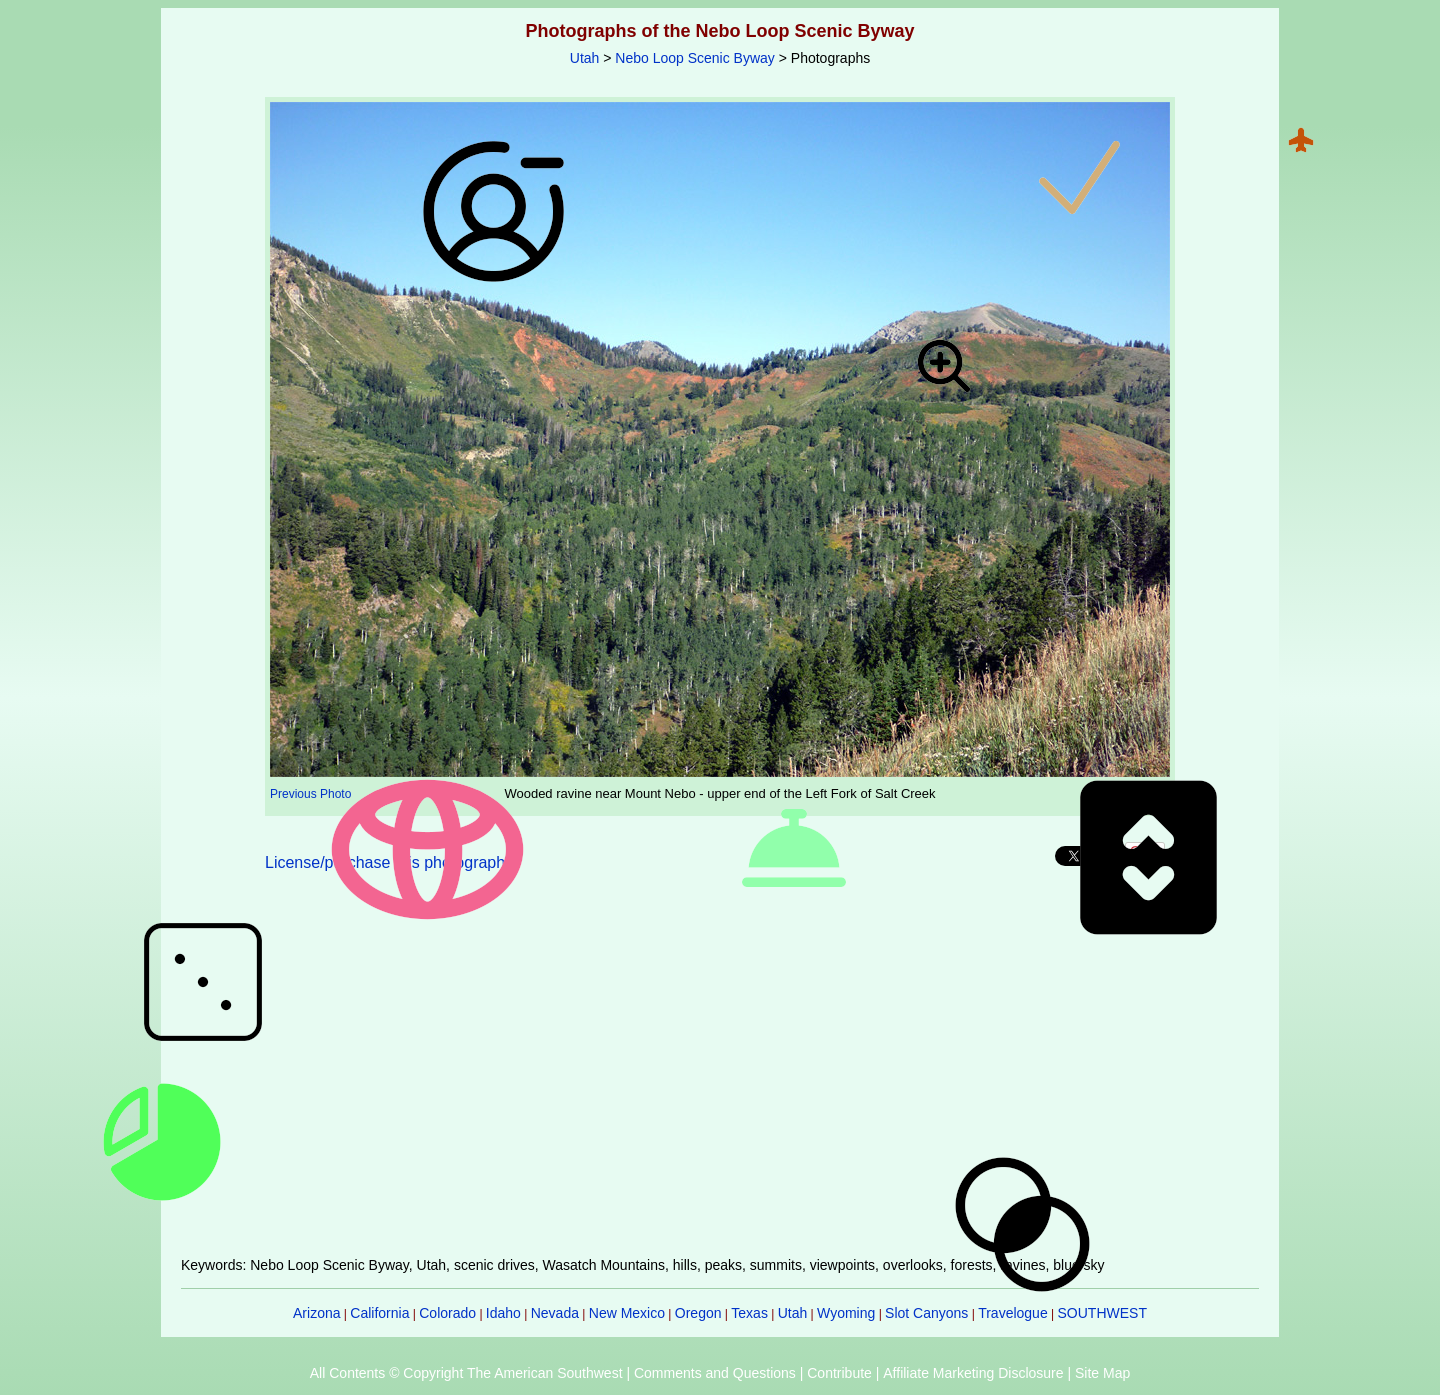  I want to click on zoom in on content, so click(944, 366).